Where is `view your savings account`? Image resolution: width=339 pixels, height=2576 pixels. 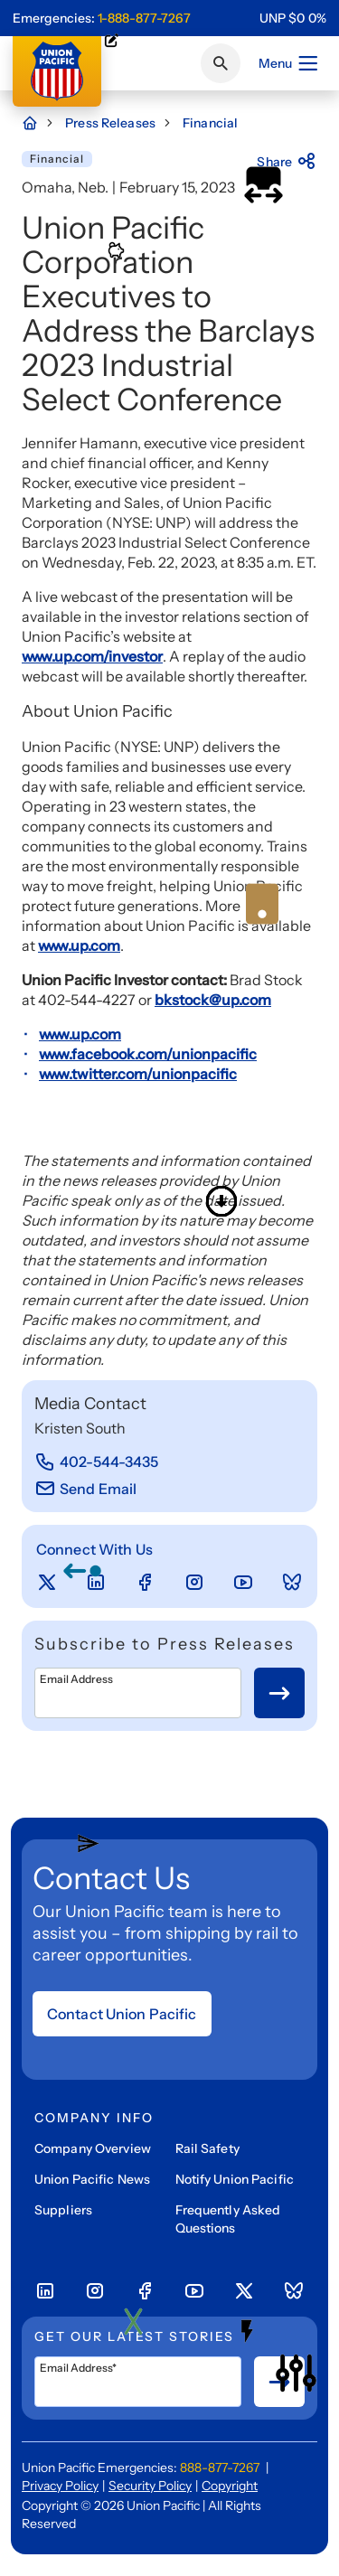
view your savings account is located at coordinates (116, 249).